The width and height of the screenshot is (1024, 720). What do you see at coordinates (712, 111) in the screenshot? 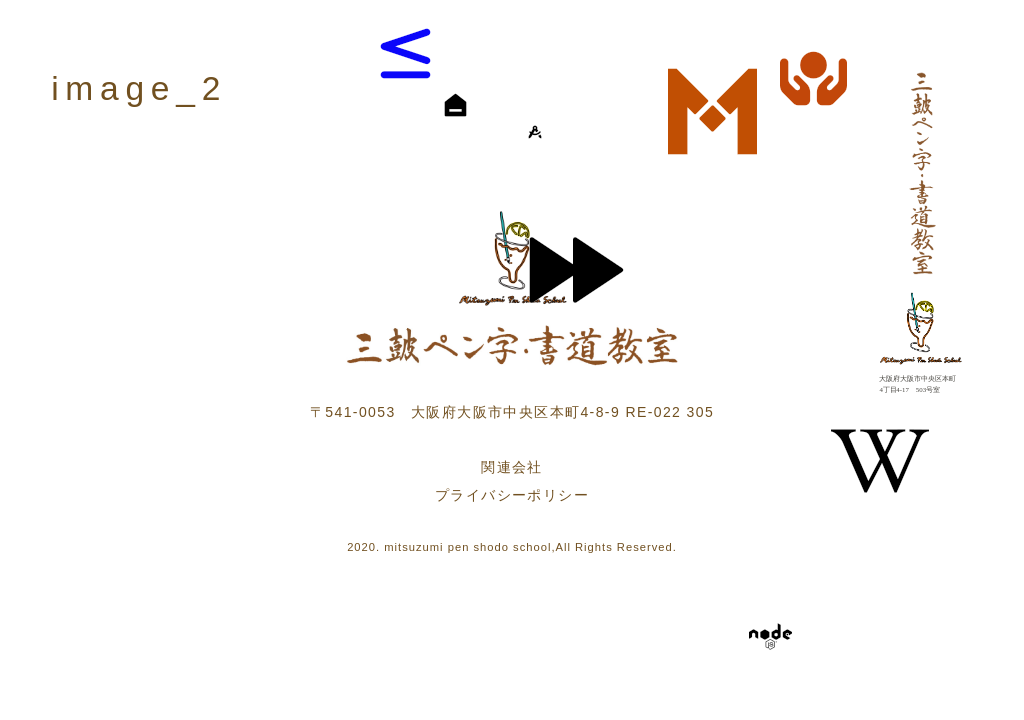
I see `open the AnkerMake 3D printer app` at bounding box center [712, 111].